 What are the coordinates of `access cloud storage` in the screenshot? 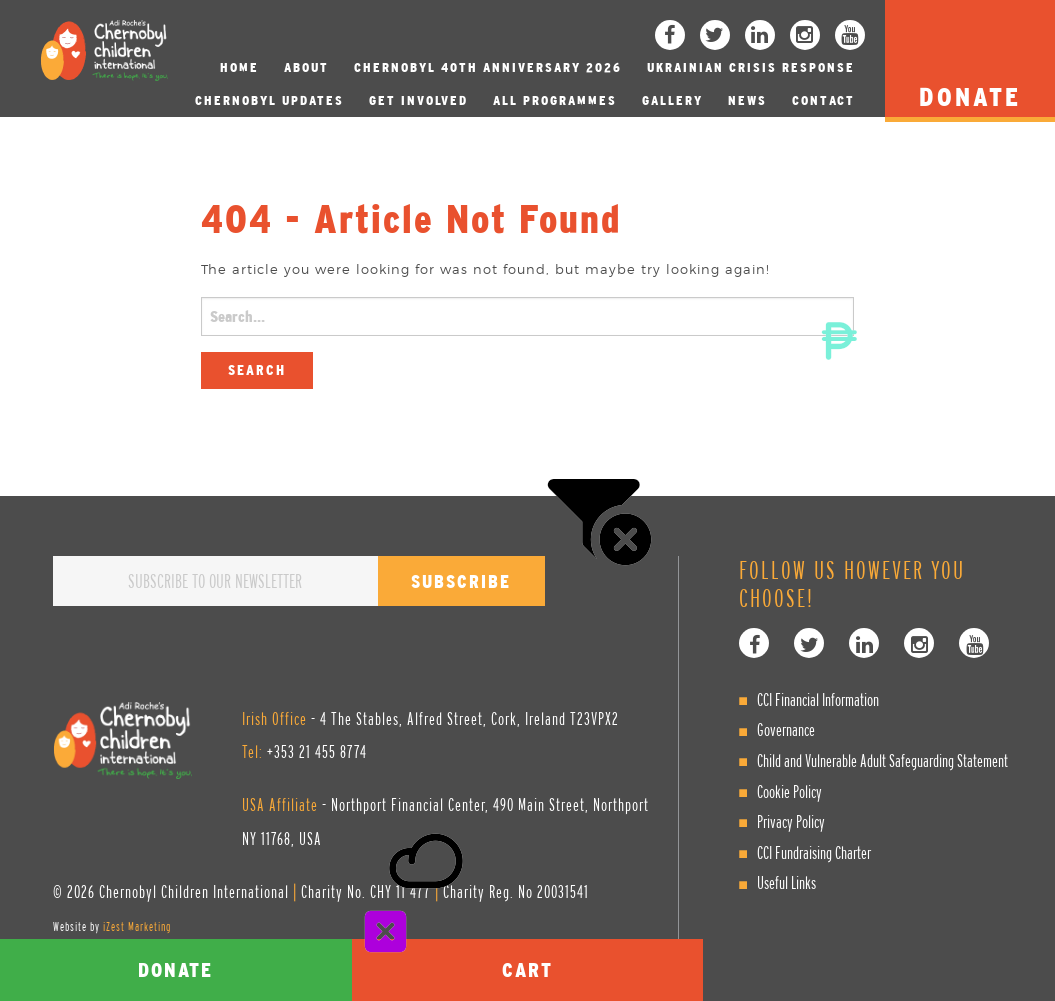 It's located at (426, 861).